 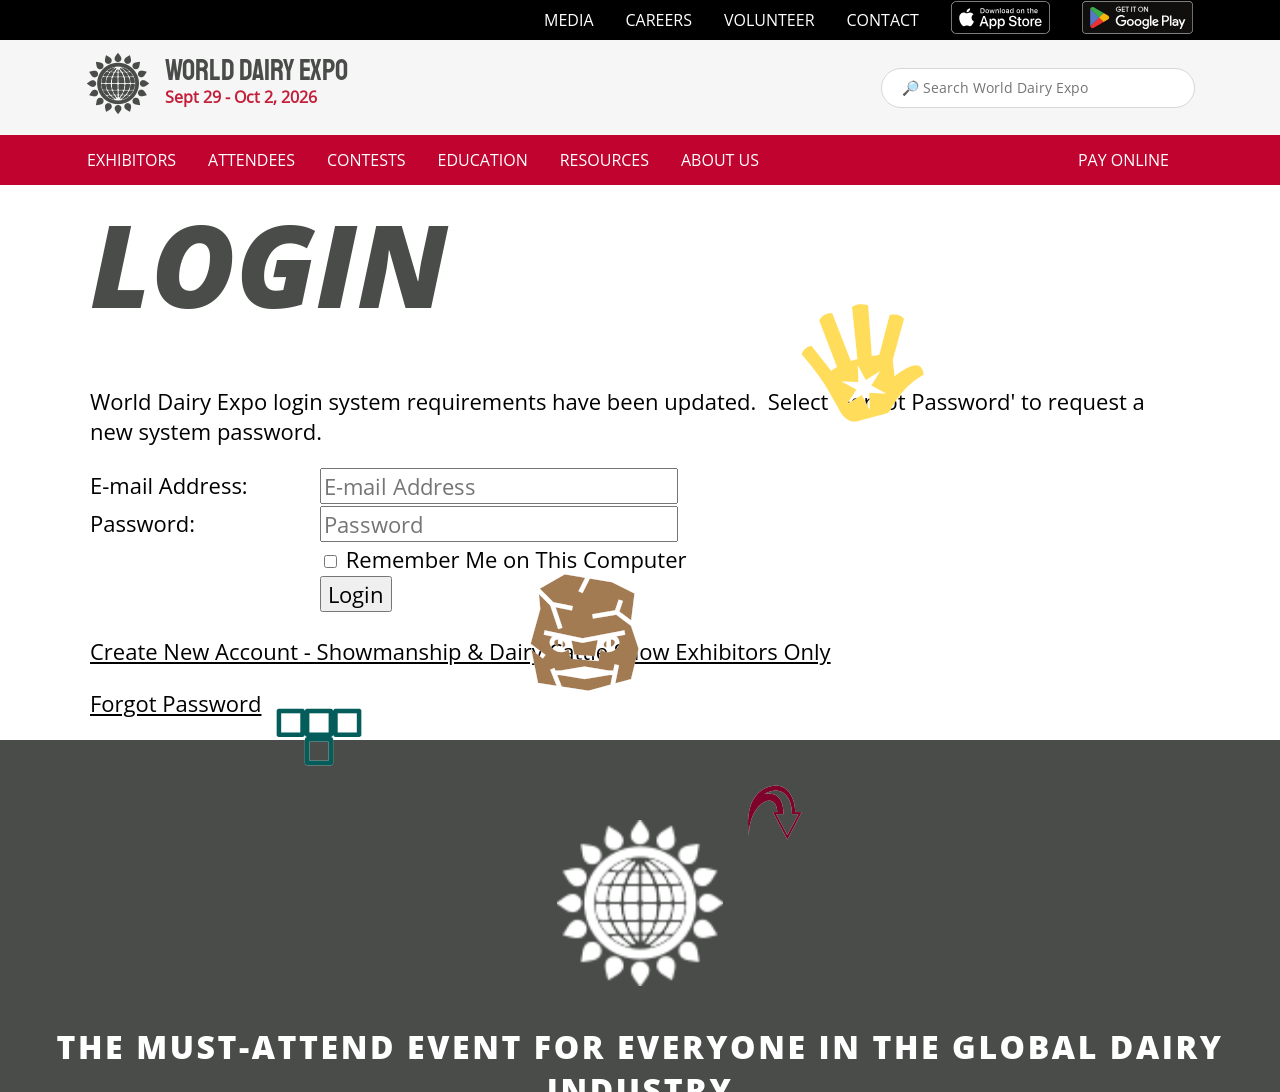 I want to click on place a t-shaped tetris block, so click(x=319, y=737).